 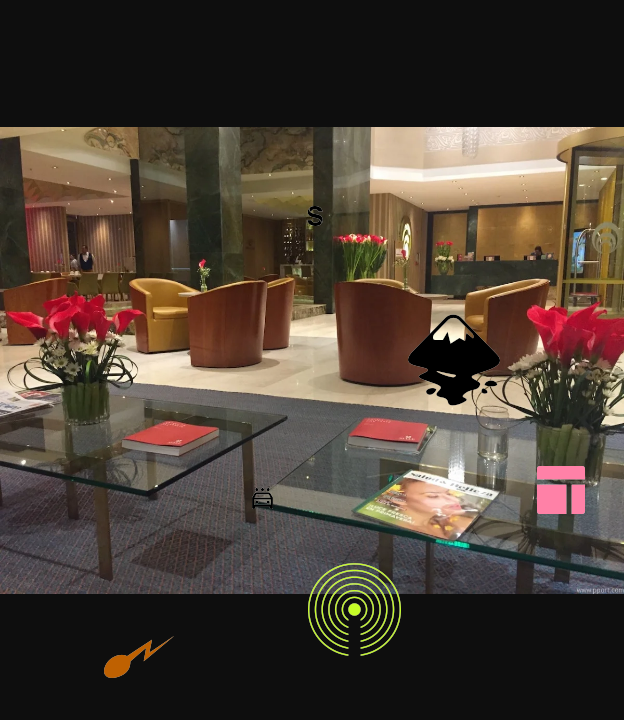 What do you see at coordinates (454, 360) in the screenshot?
I see `open Inkscape vector graphics editor` at bounding box center [454, 360].